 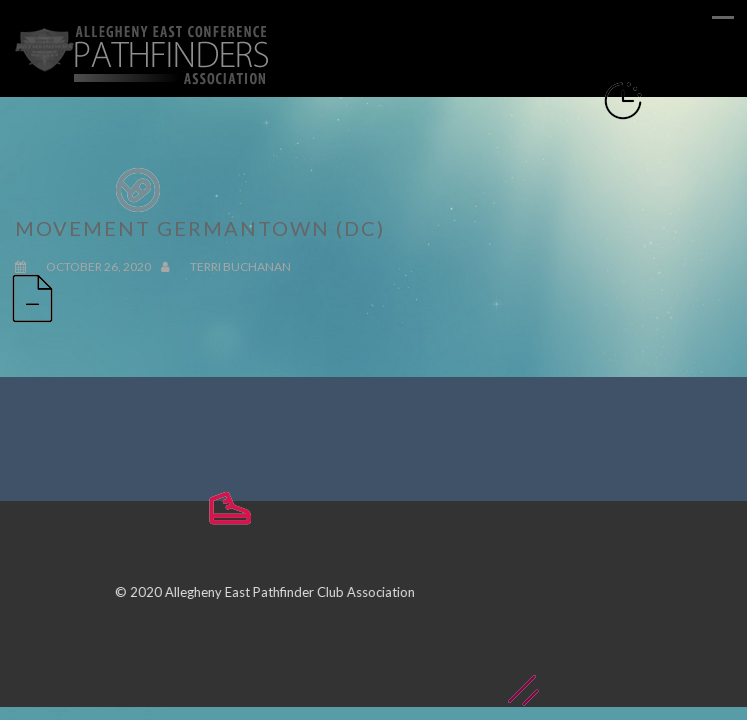 What do you see at coordinates (228, 509) in the screenshot?
I see `access footwear or shoe category` at bounding box center [228, 509].